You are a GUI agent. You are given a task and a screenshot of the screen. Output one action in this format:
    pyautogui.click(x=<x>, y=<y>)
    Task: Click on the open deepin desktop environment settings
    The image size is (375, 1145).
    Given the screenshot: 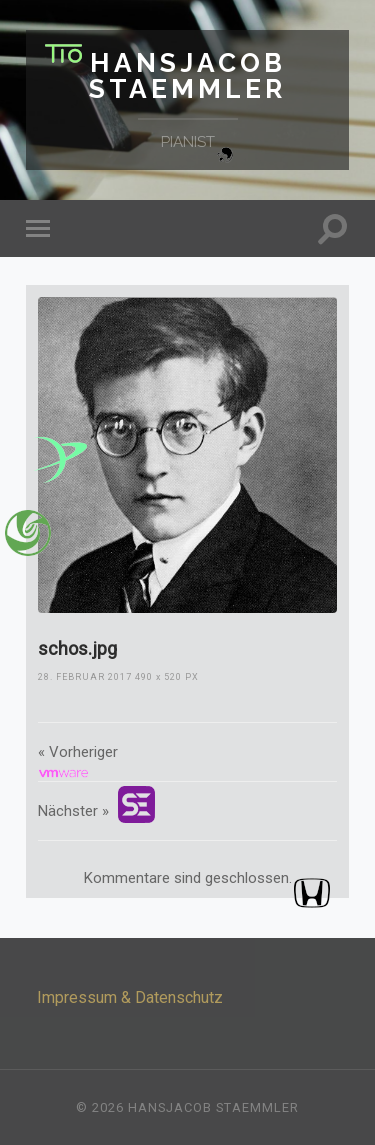 What is the action you would take?
    pyautogui.click(x=28, y=533)
    